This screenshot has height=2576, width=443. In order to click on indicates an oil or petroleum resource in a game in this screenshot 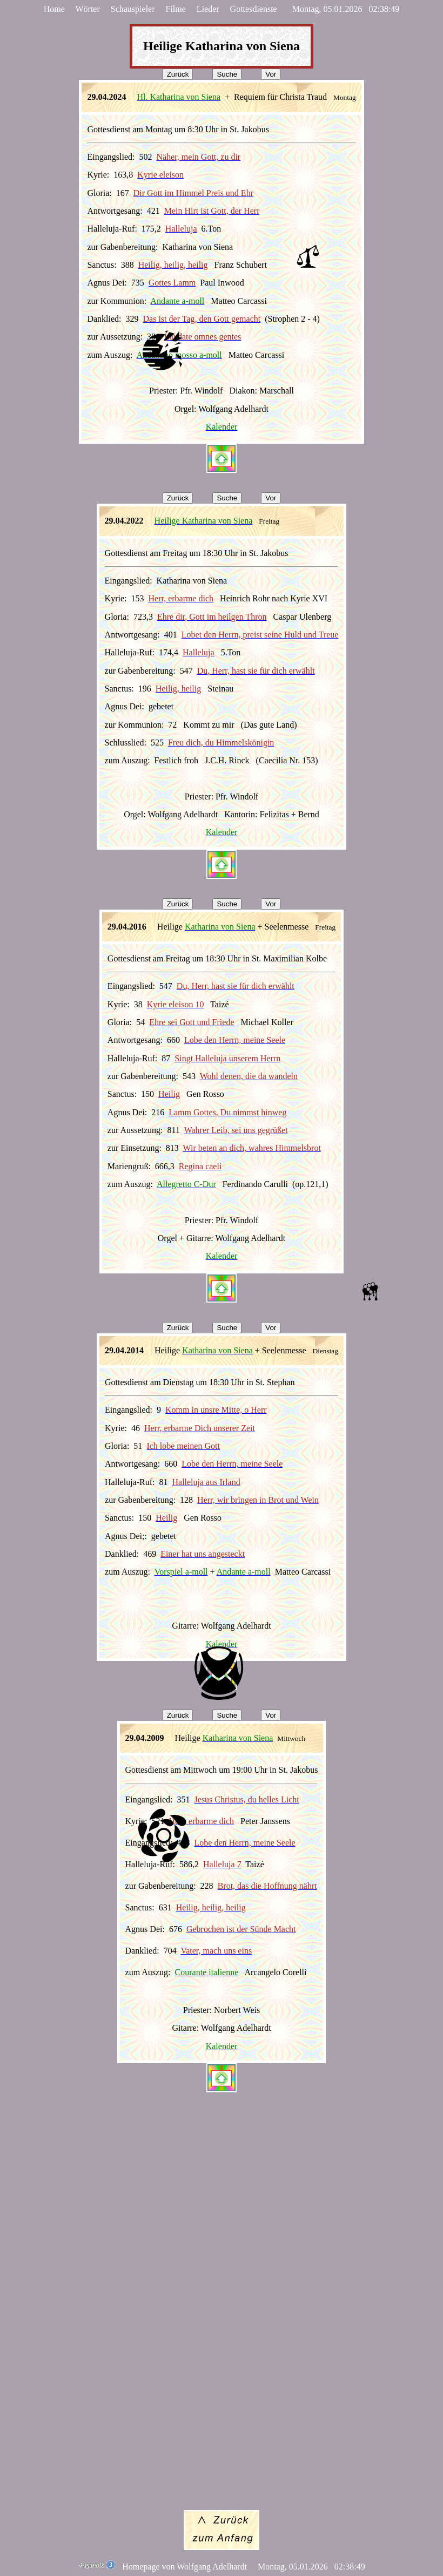, I will do `click(164, 1835)`.